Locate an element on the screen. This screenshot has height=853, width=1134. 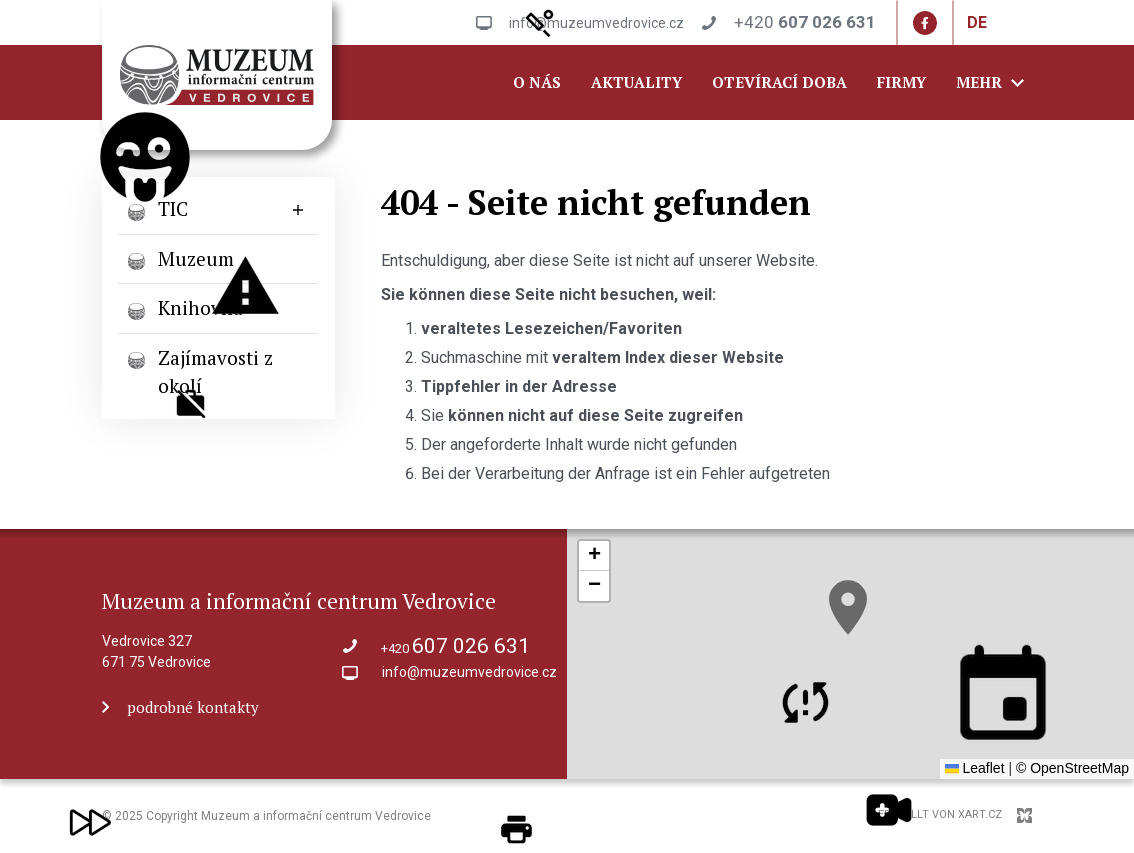
access cricket scores or sports updates is located at coordinates (539, 23).